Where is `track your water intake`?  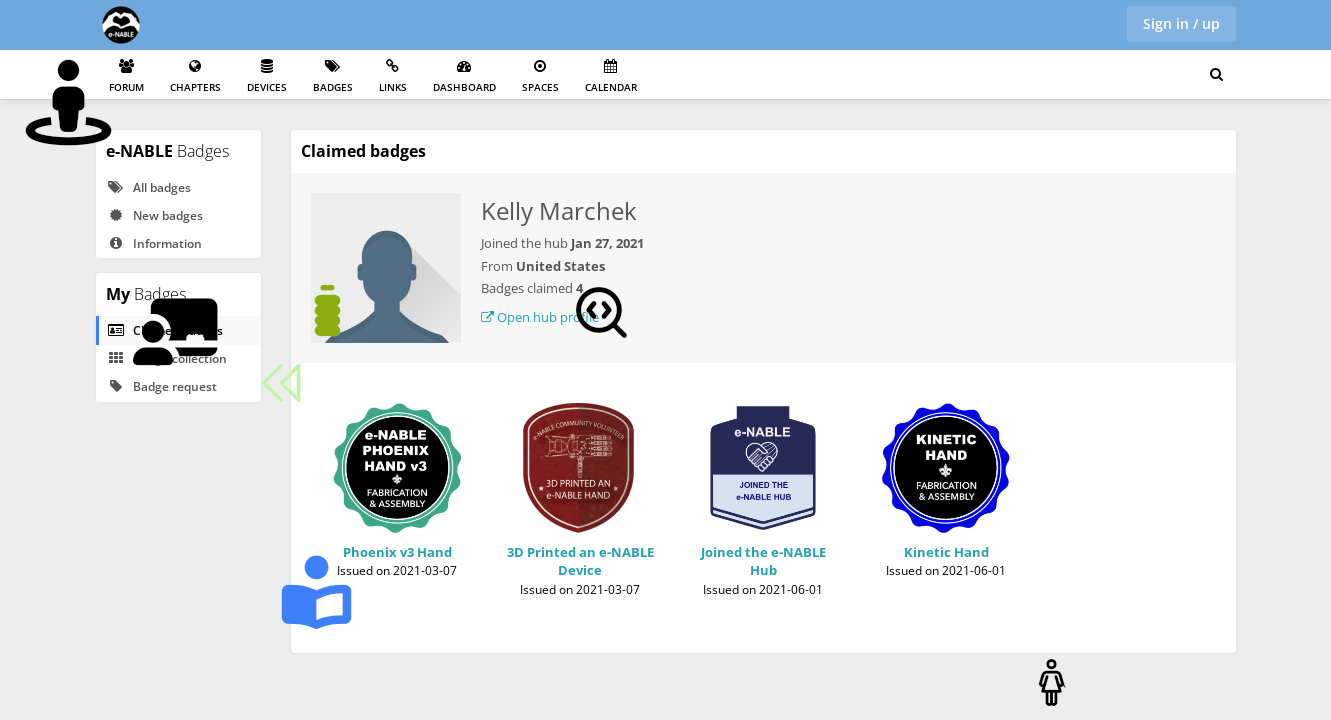 track your water intake is located at coordinates (327, 310).